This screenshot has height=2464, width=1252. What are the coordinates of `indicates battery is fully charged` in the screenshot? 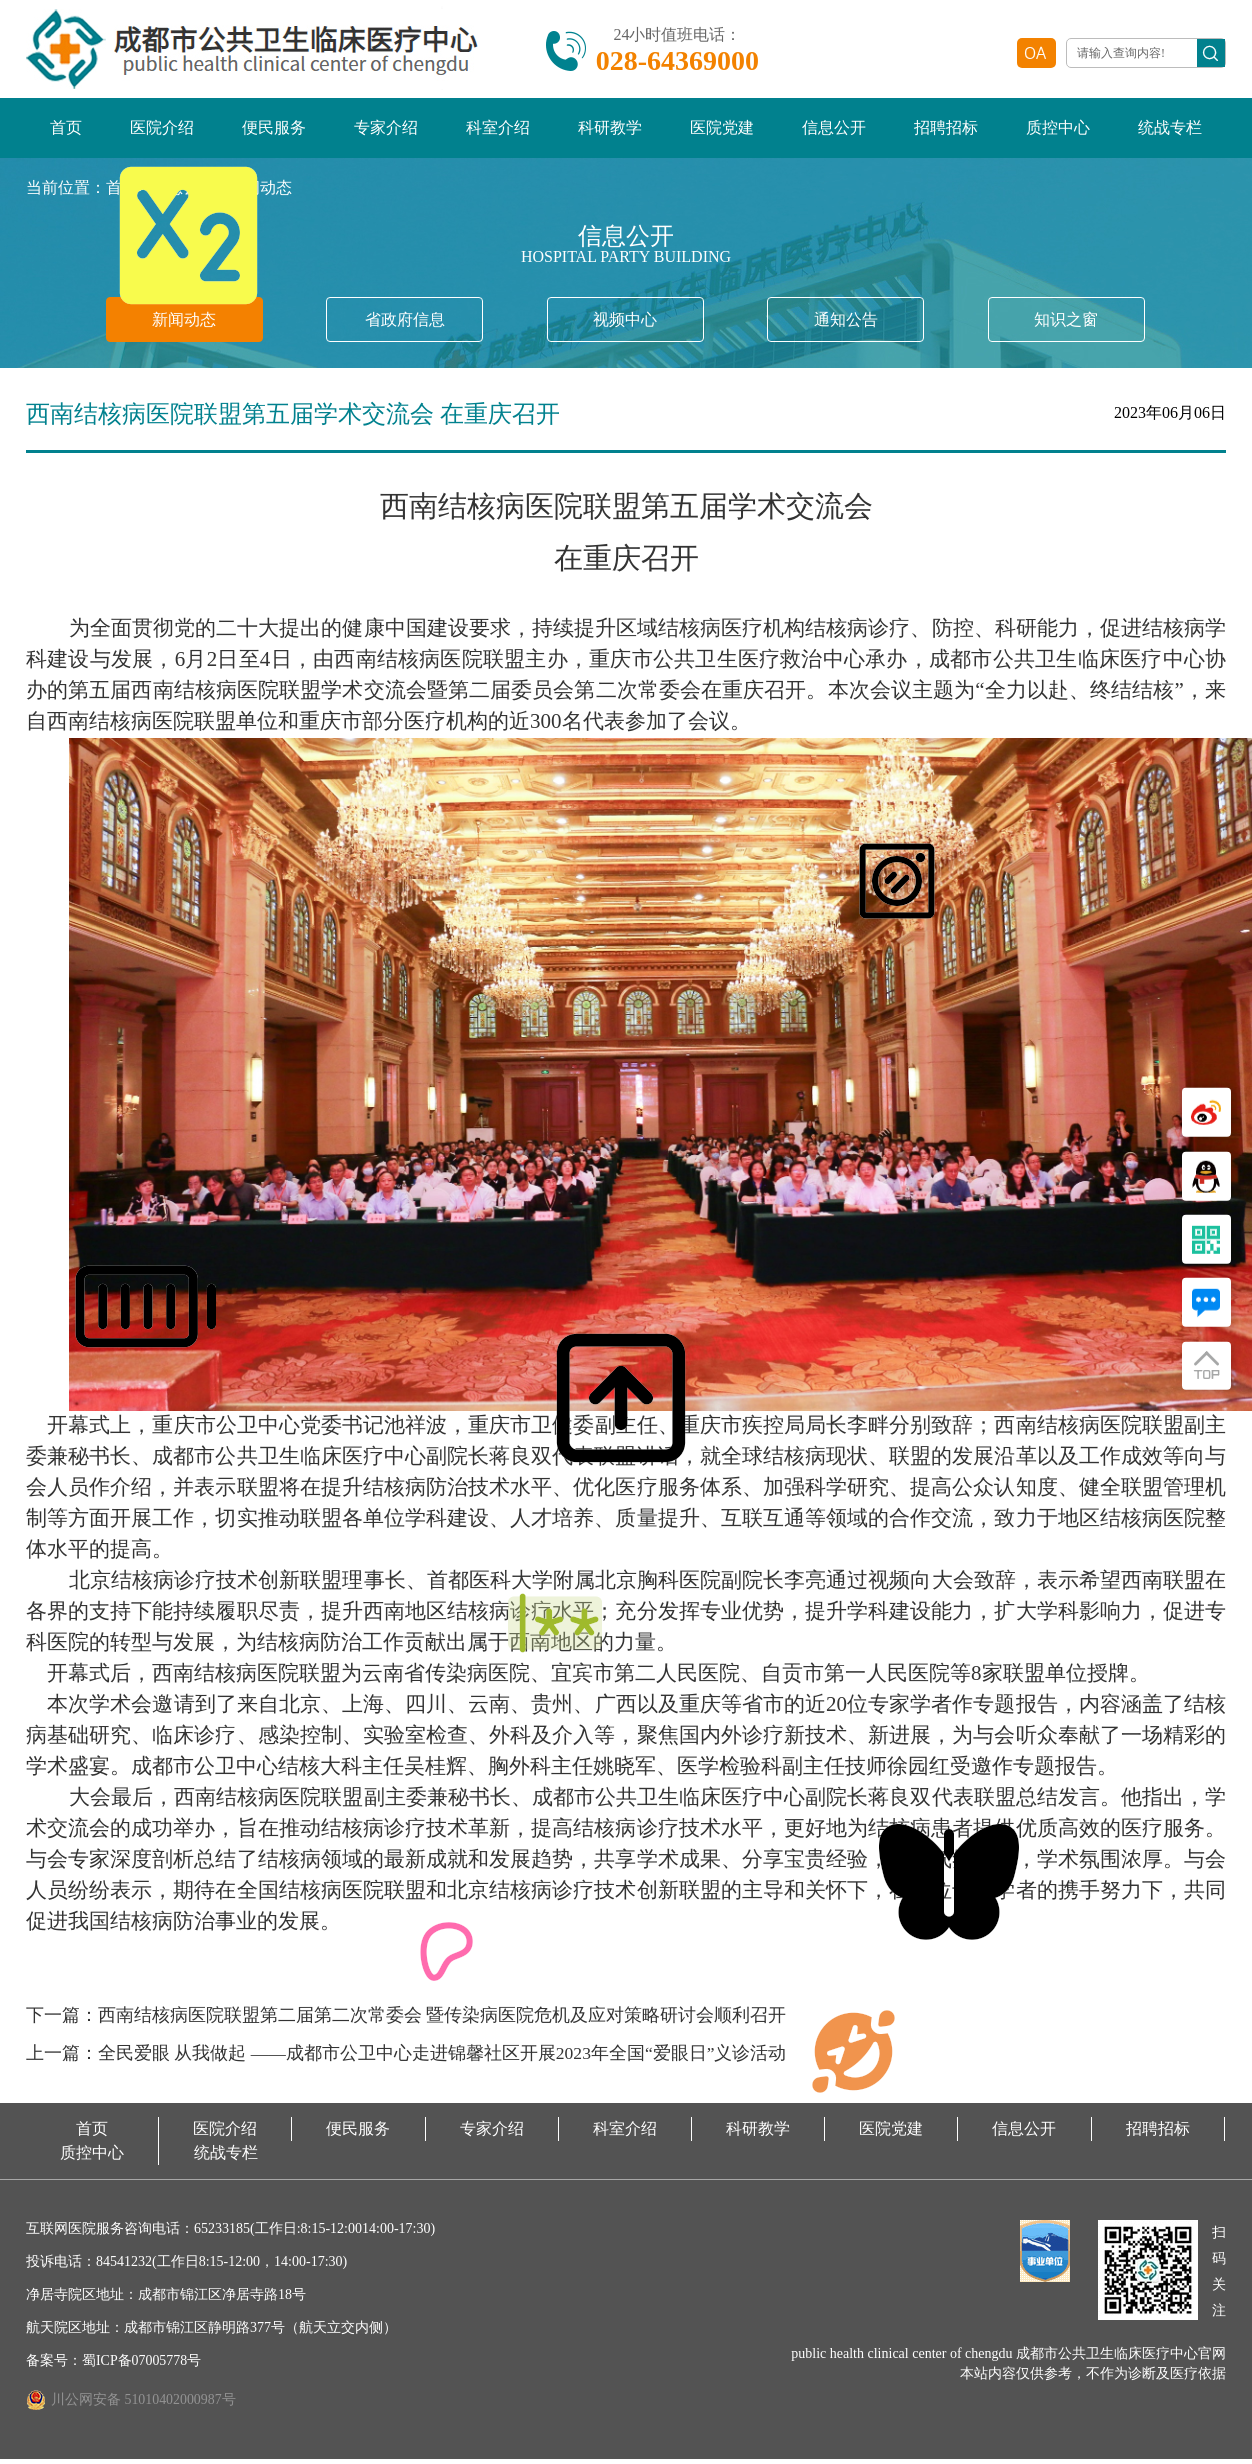 It's located at (143, 1306).